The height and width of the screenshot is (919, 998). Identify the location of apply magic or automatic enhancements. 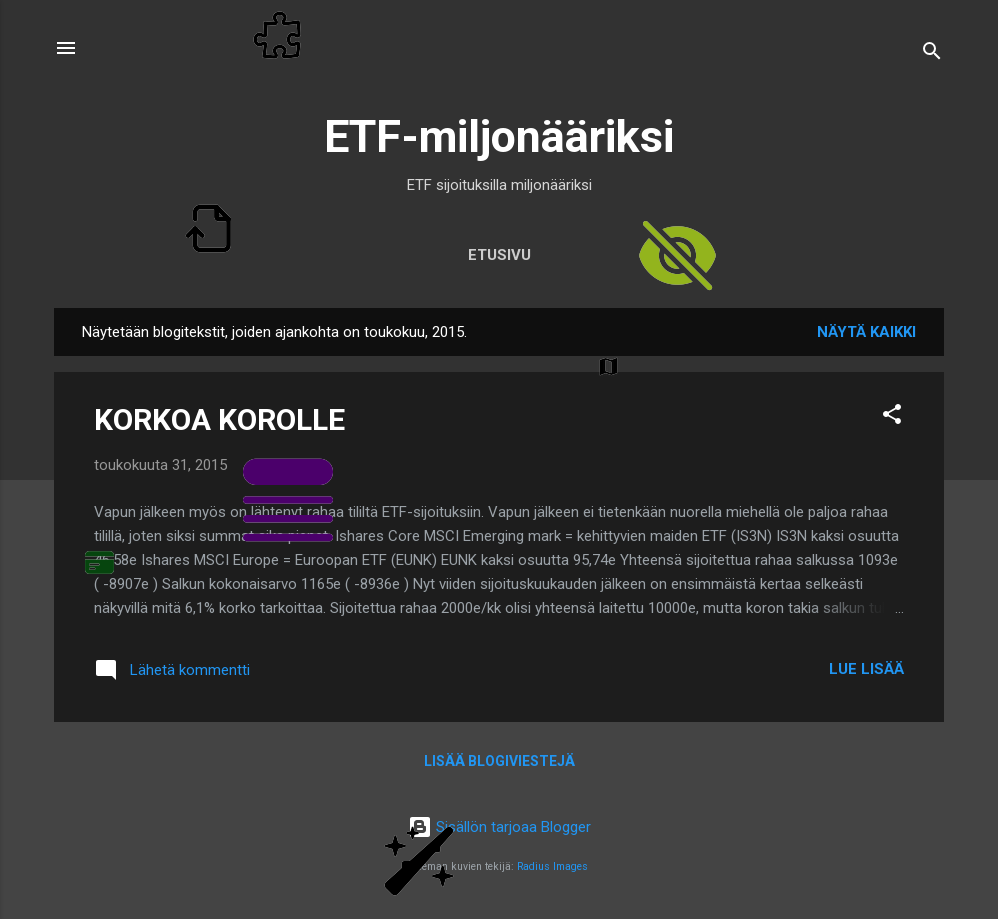
(419, 861).